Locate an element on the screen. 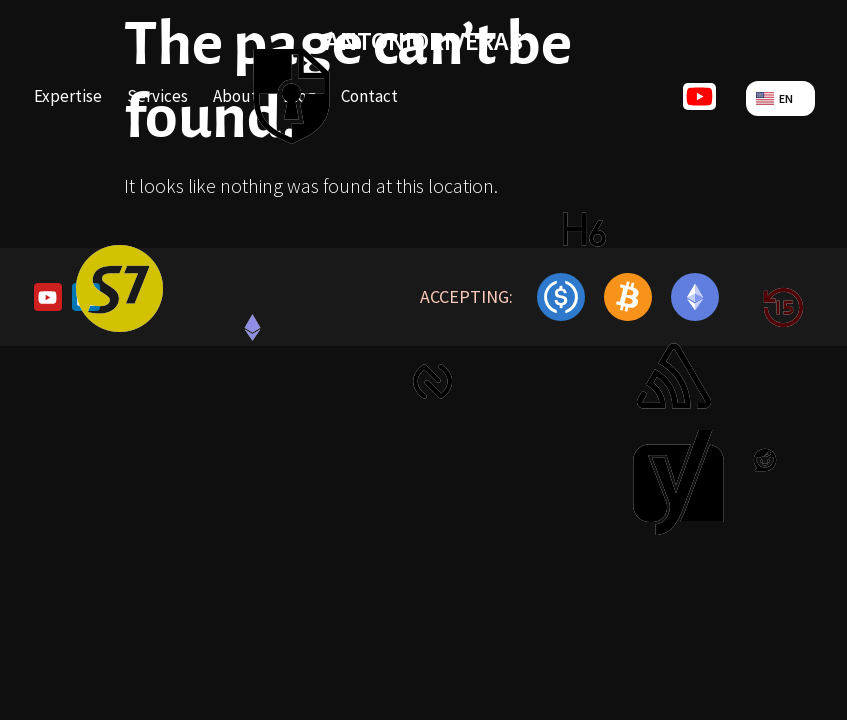  ethereum cryptocurrency logo is located at coordinates (252, 327).